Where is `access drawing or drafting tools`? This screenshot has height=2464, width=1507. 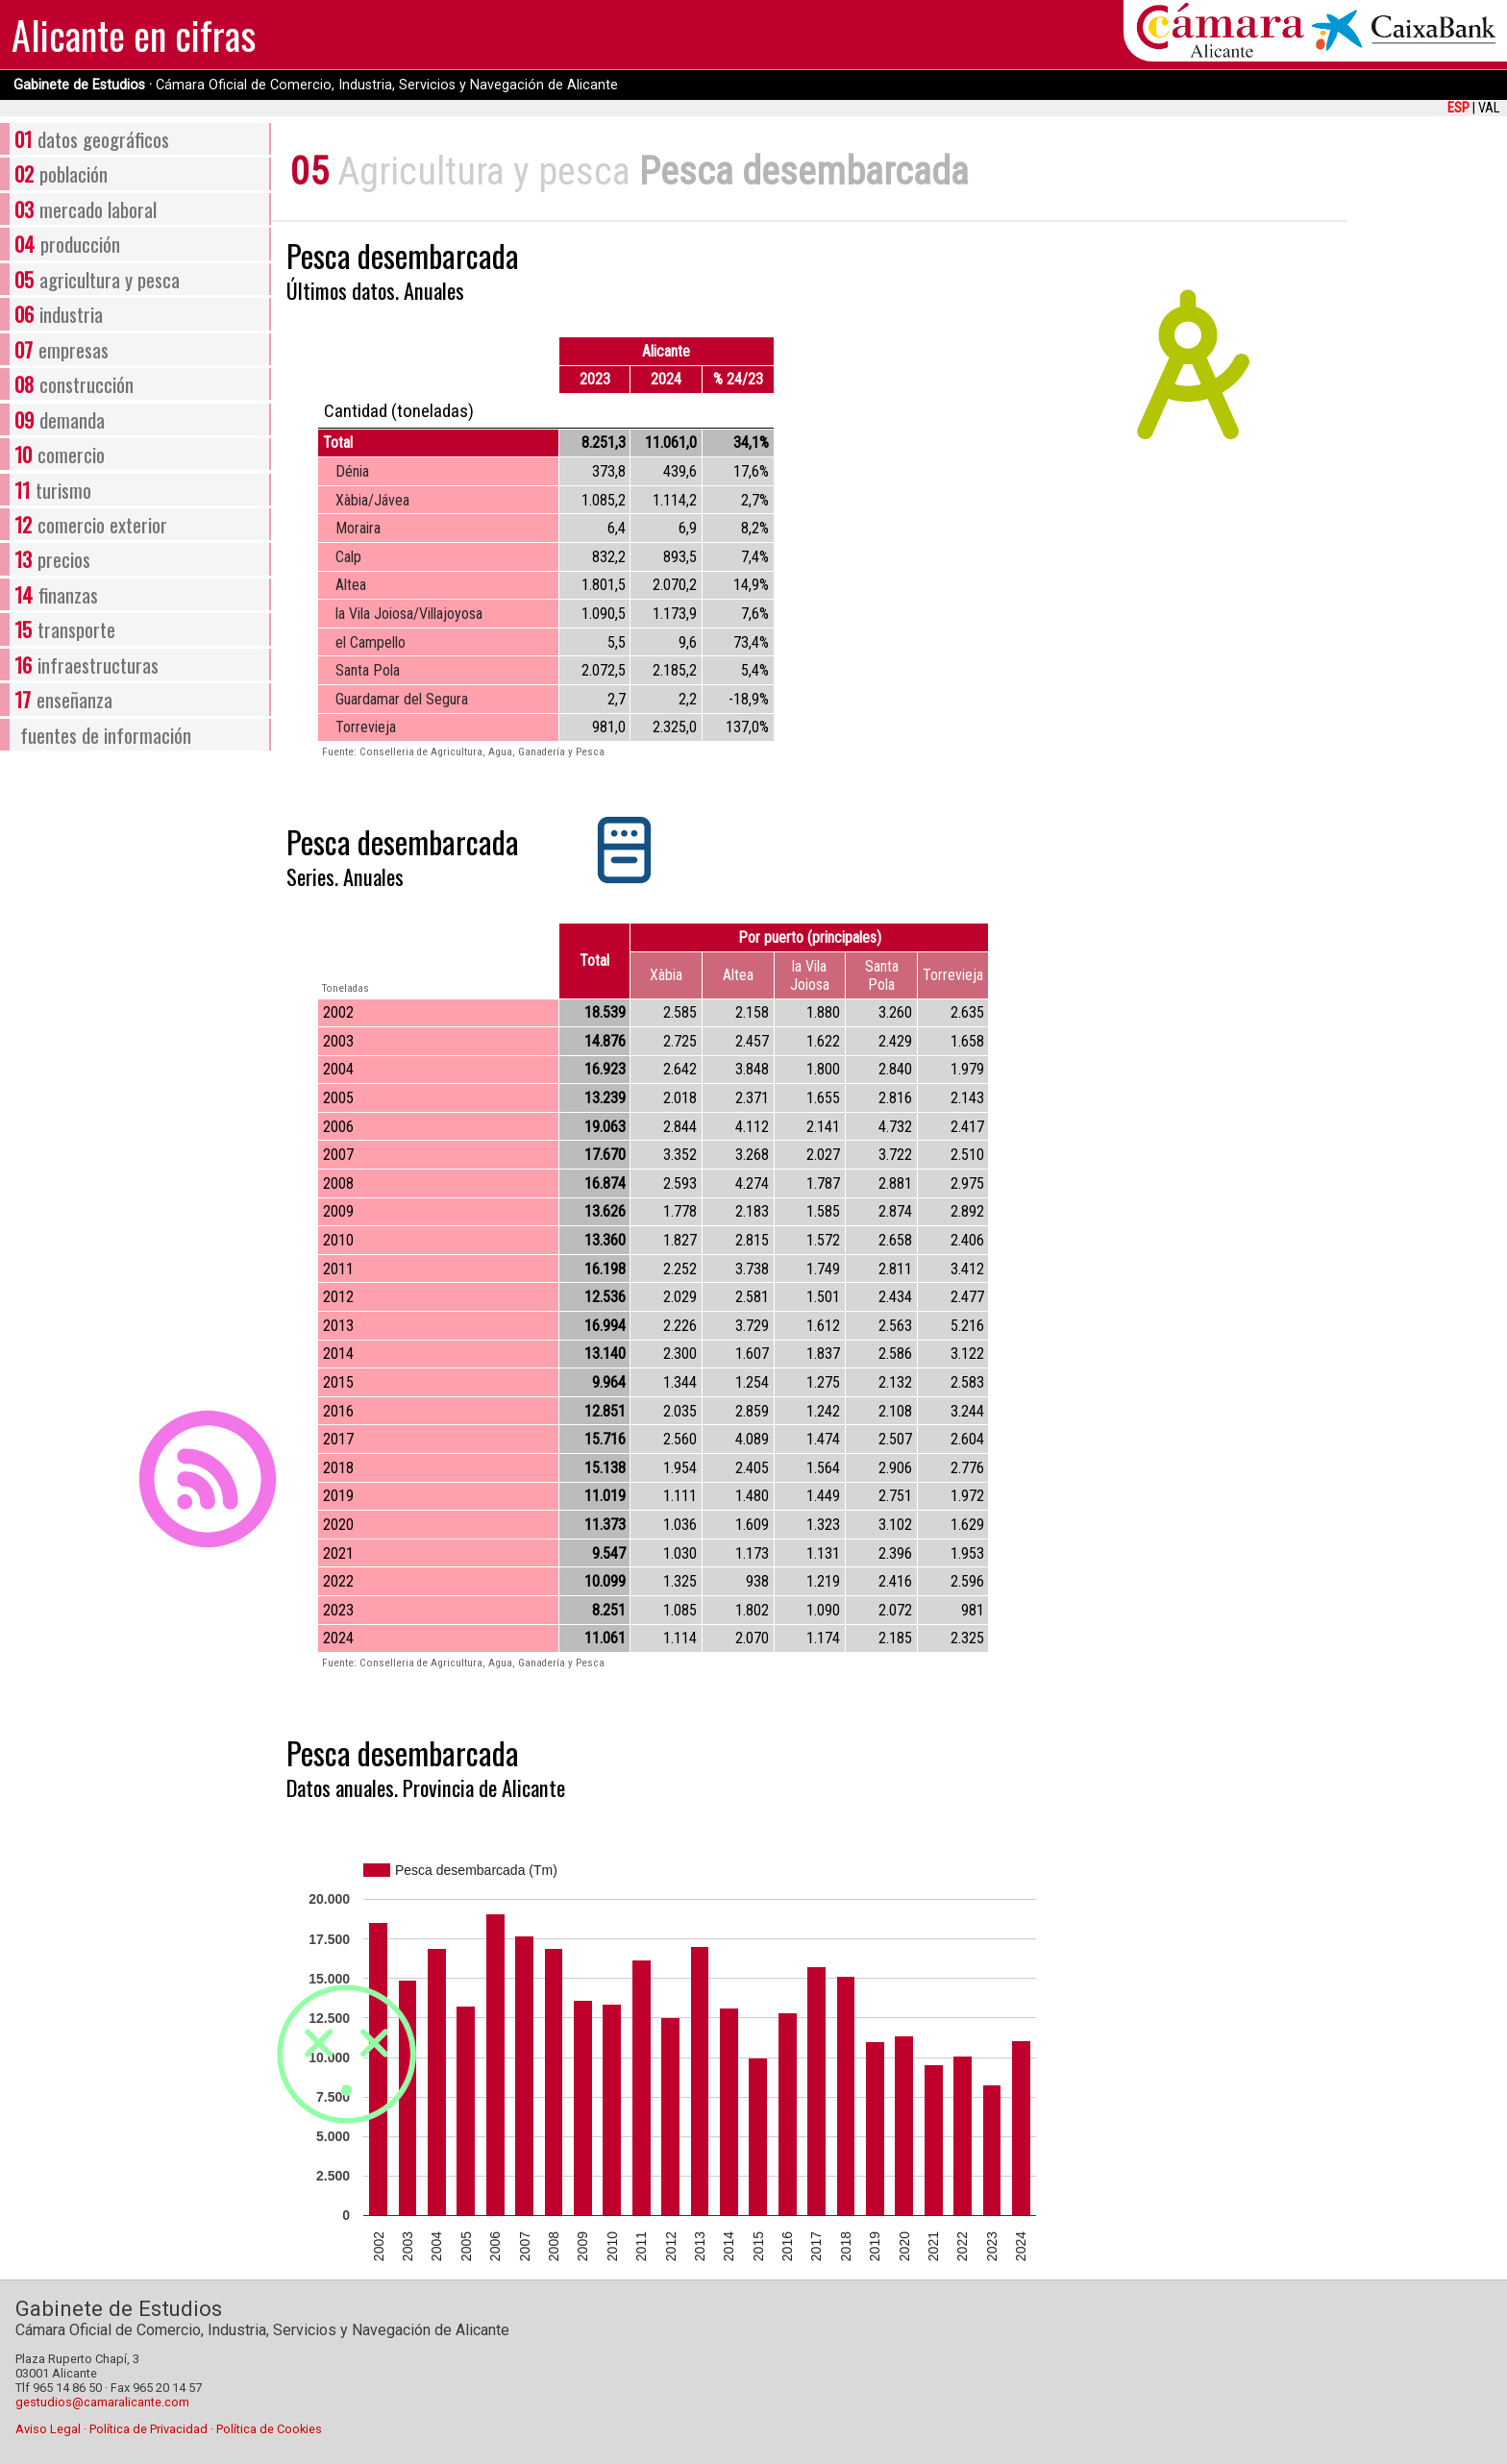
access drawing or drafting tools is located at coordinates (1188, 367).